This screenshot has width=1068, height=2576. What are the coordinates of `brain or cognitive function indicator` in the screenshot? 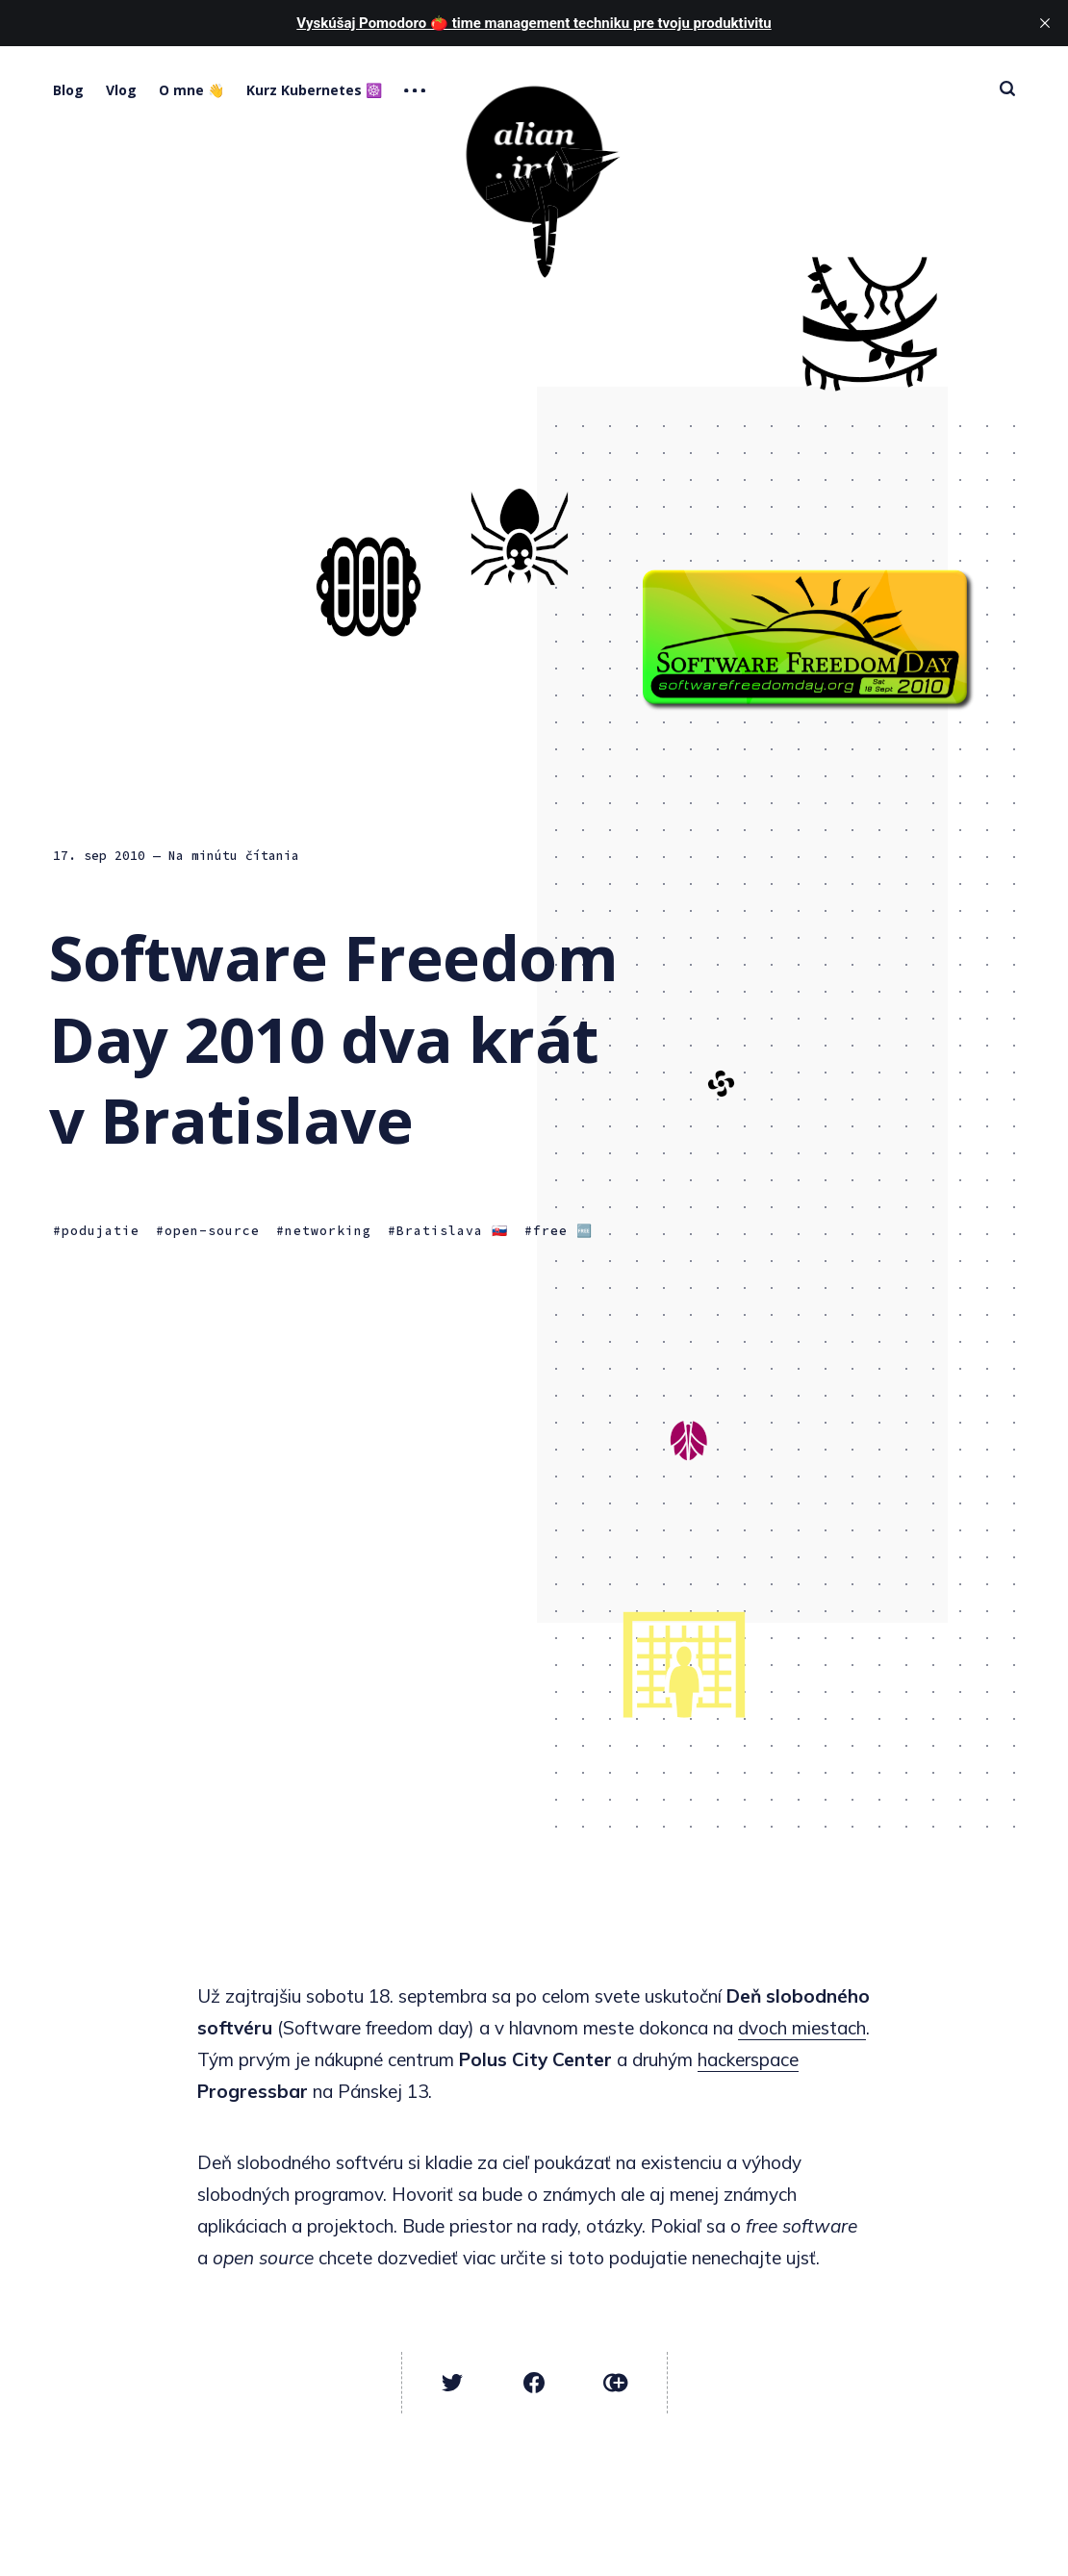 It's located at (369, 587).